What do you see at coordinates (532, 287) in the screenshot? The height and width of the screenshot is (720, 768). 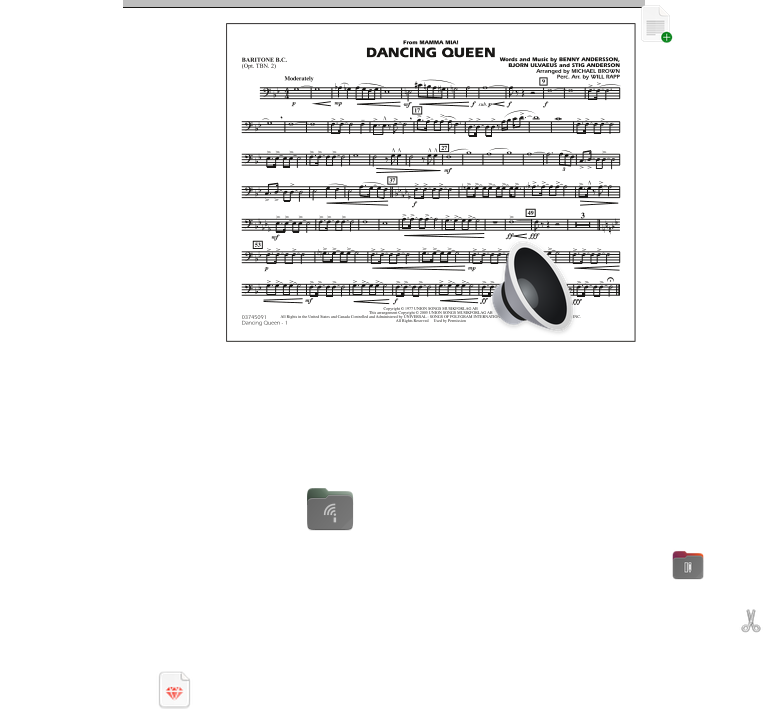 I see `adjust speaker or audio output settings` at bounding box center [532, 287].